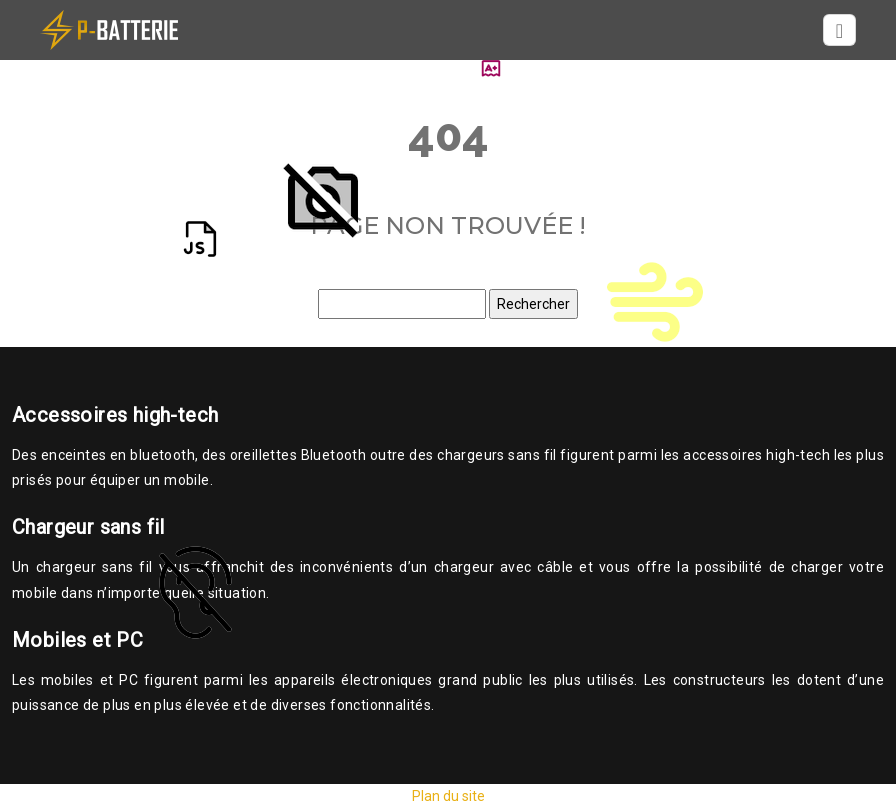  I want to click on javascript file, so click(201, 239).